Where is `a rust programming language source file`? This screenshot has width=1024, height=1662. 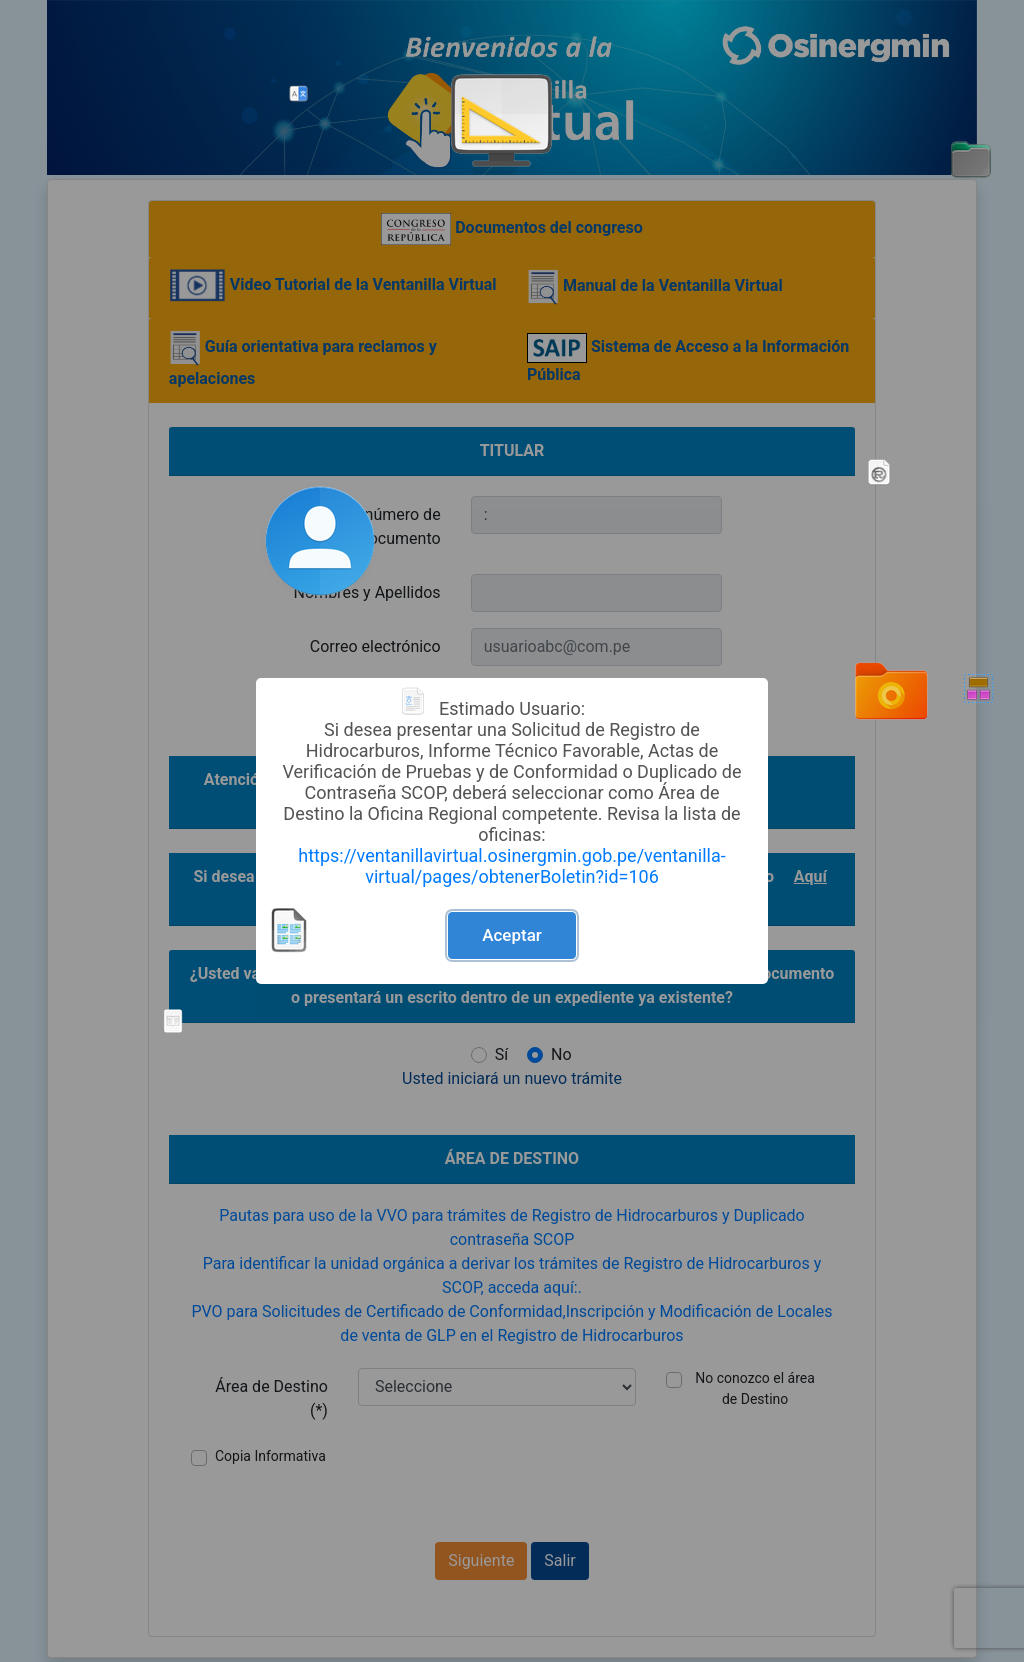 a rust programming language source file is located at coordinates (879, 472).